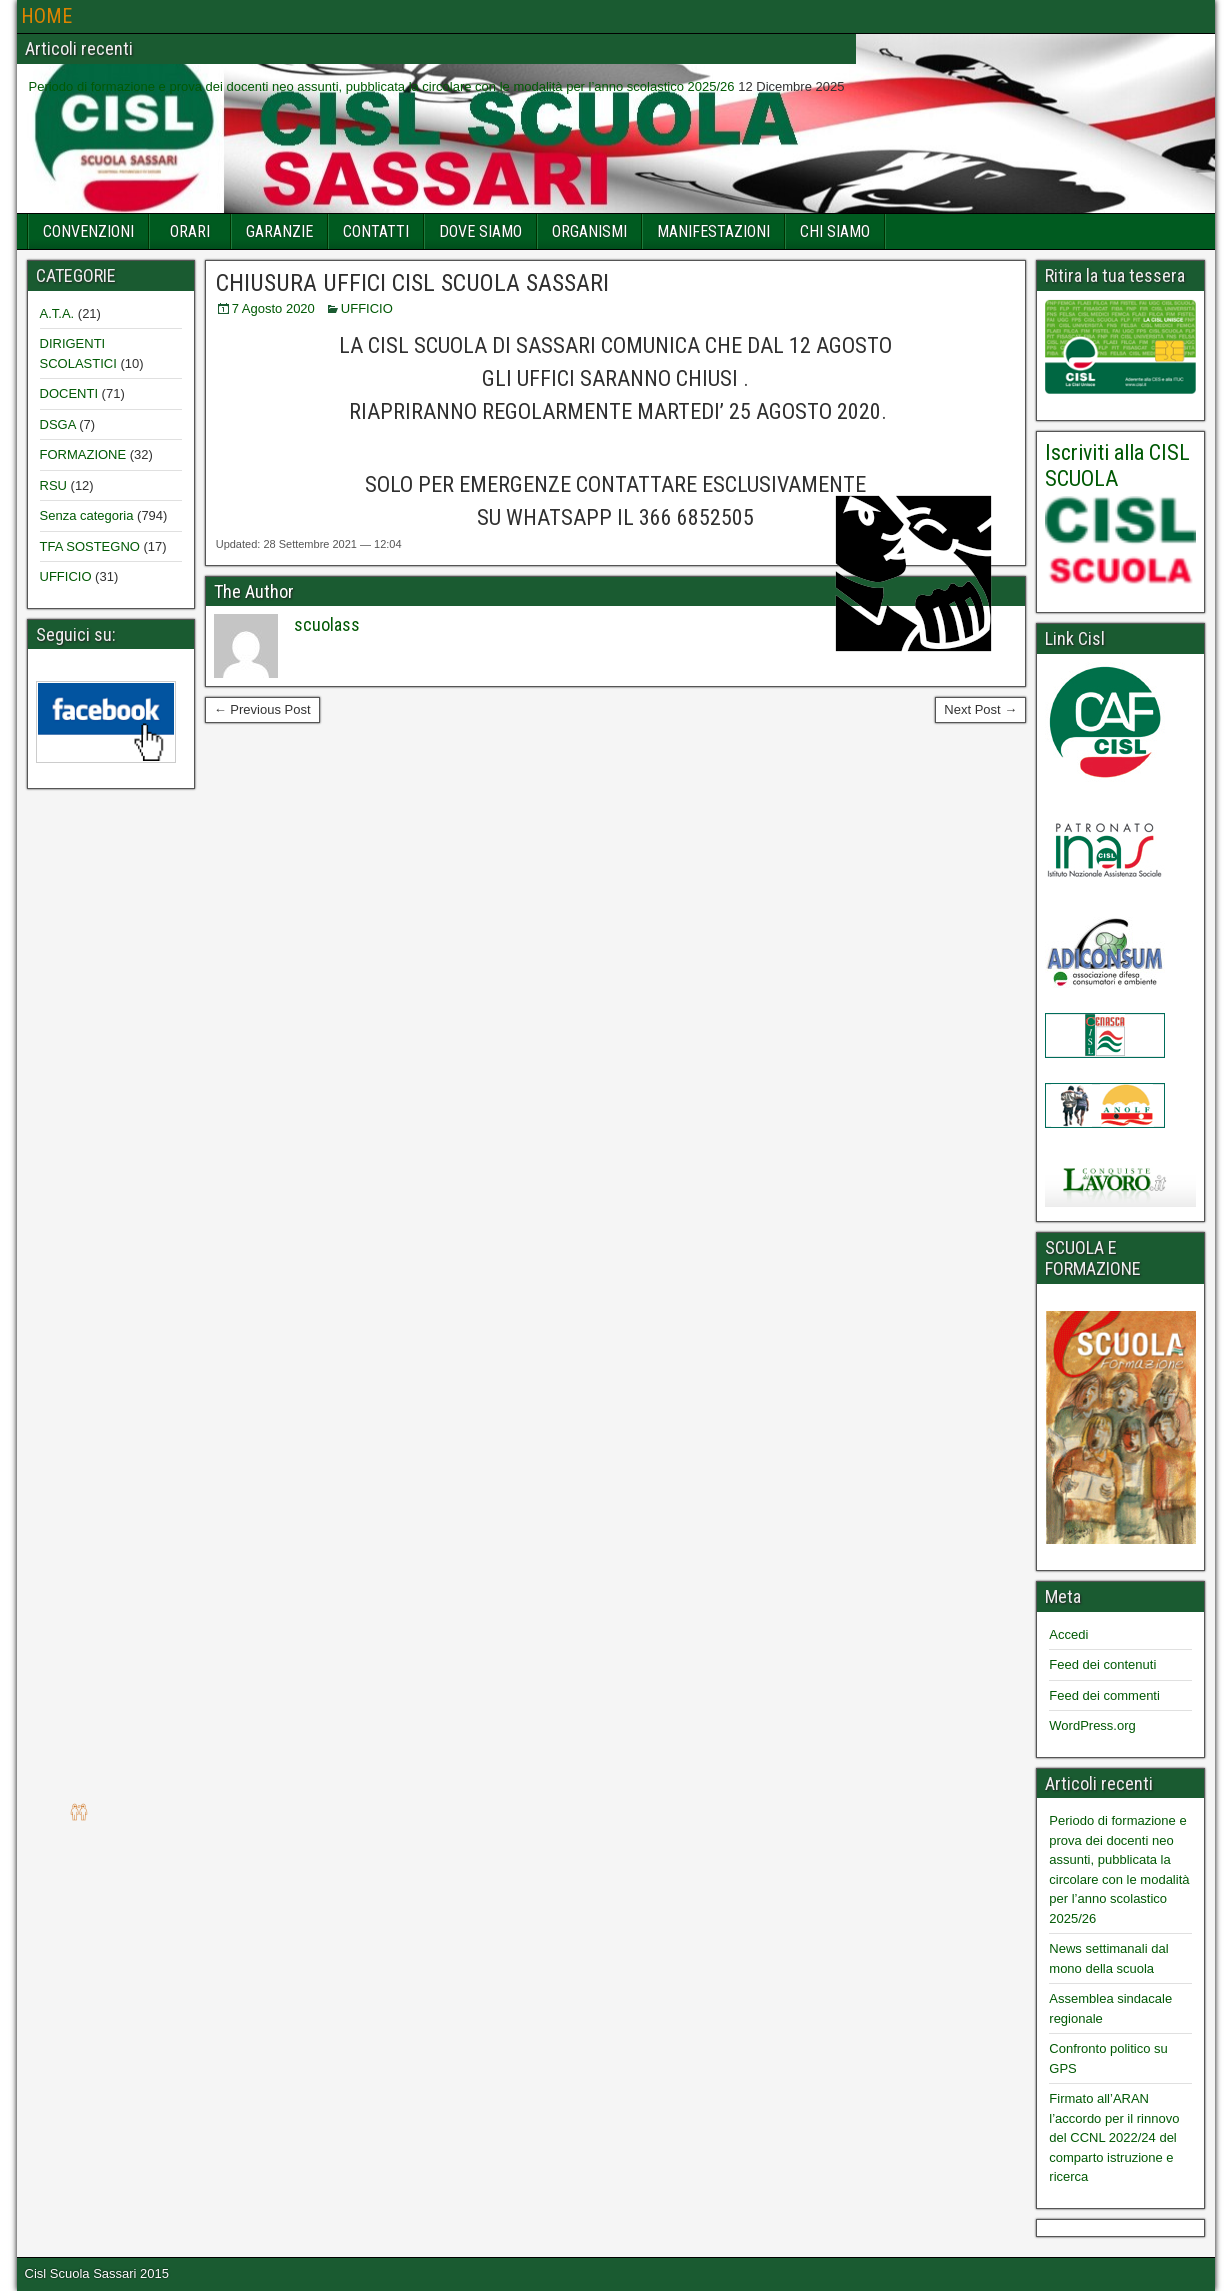 This screenshot has width=1231, height=2291. I want to click on initiate a persuasion or negotiation action, so click(913, 573).